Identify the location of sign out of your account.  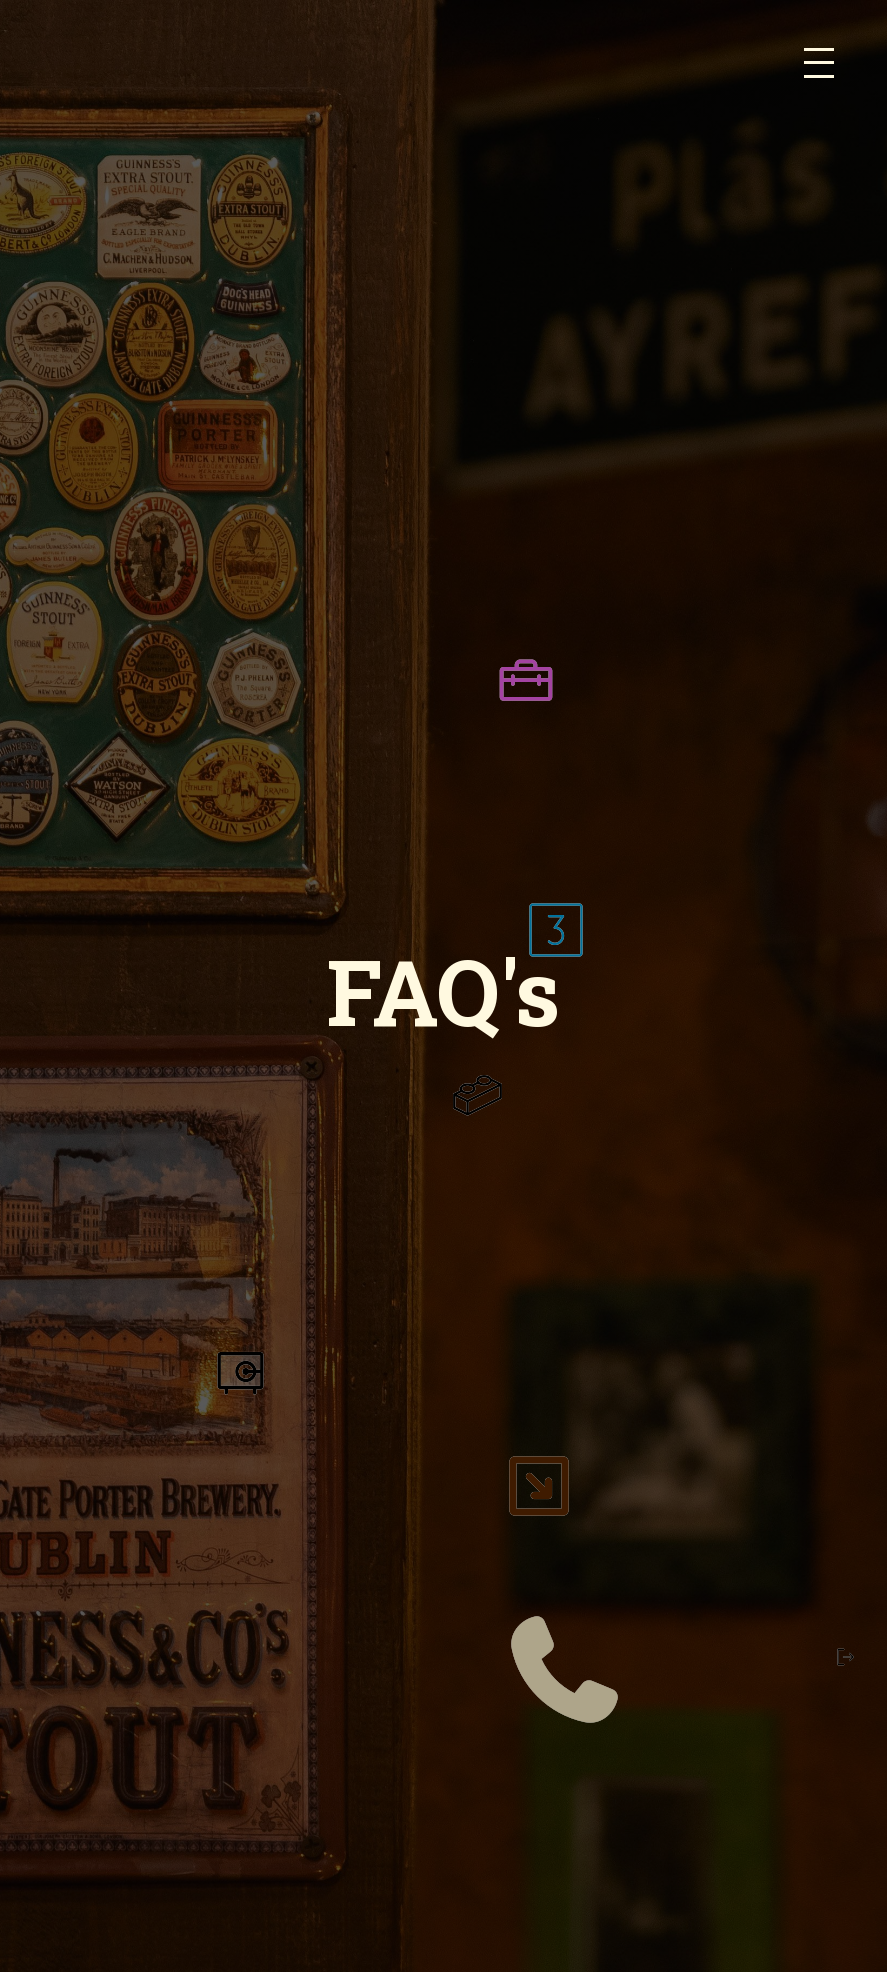
(845, 1657).